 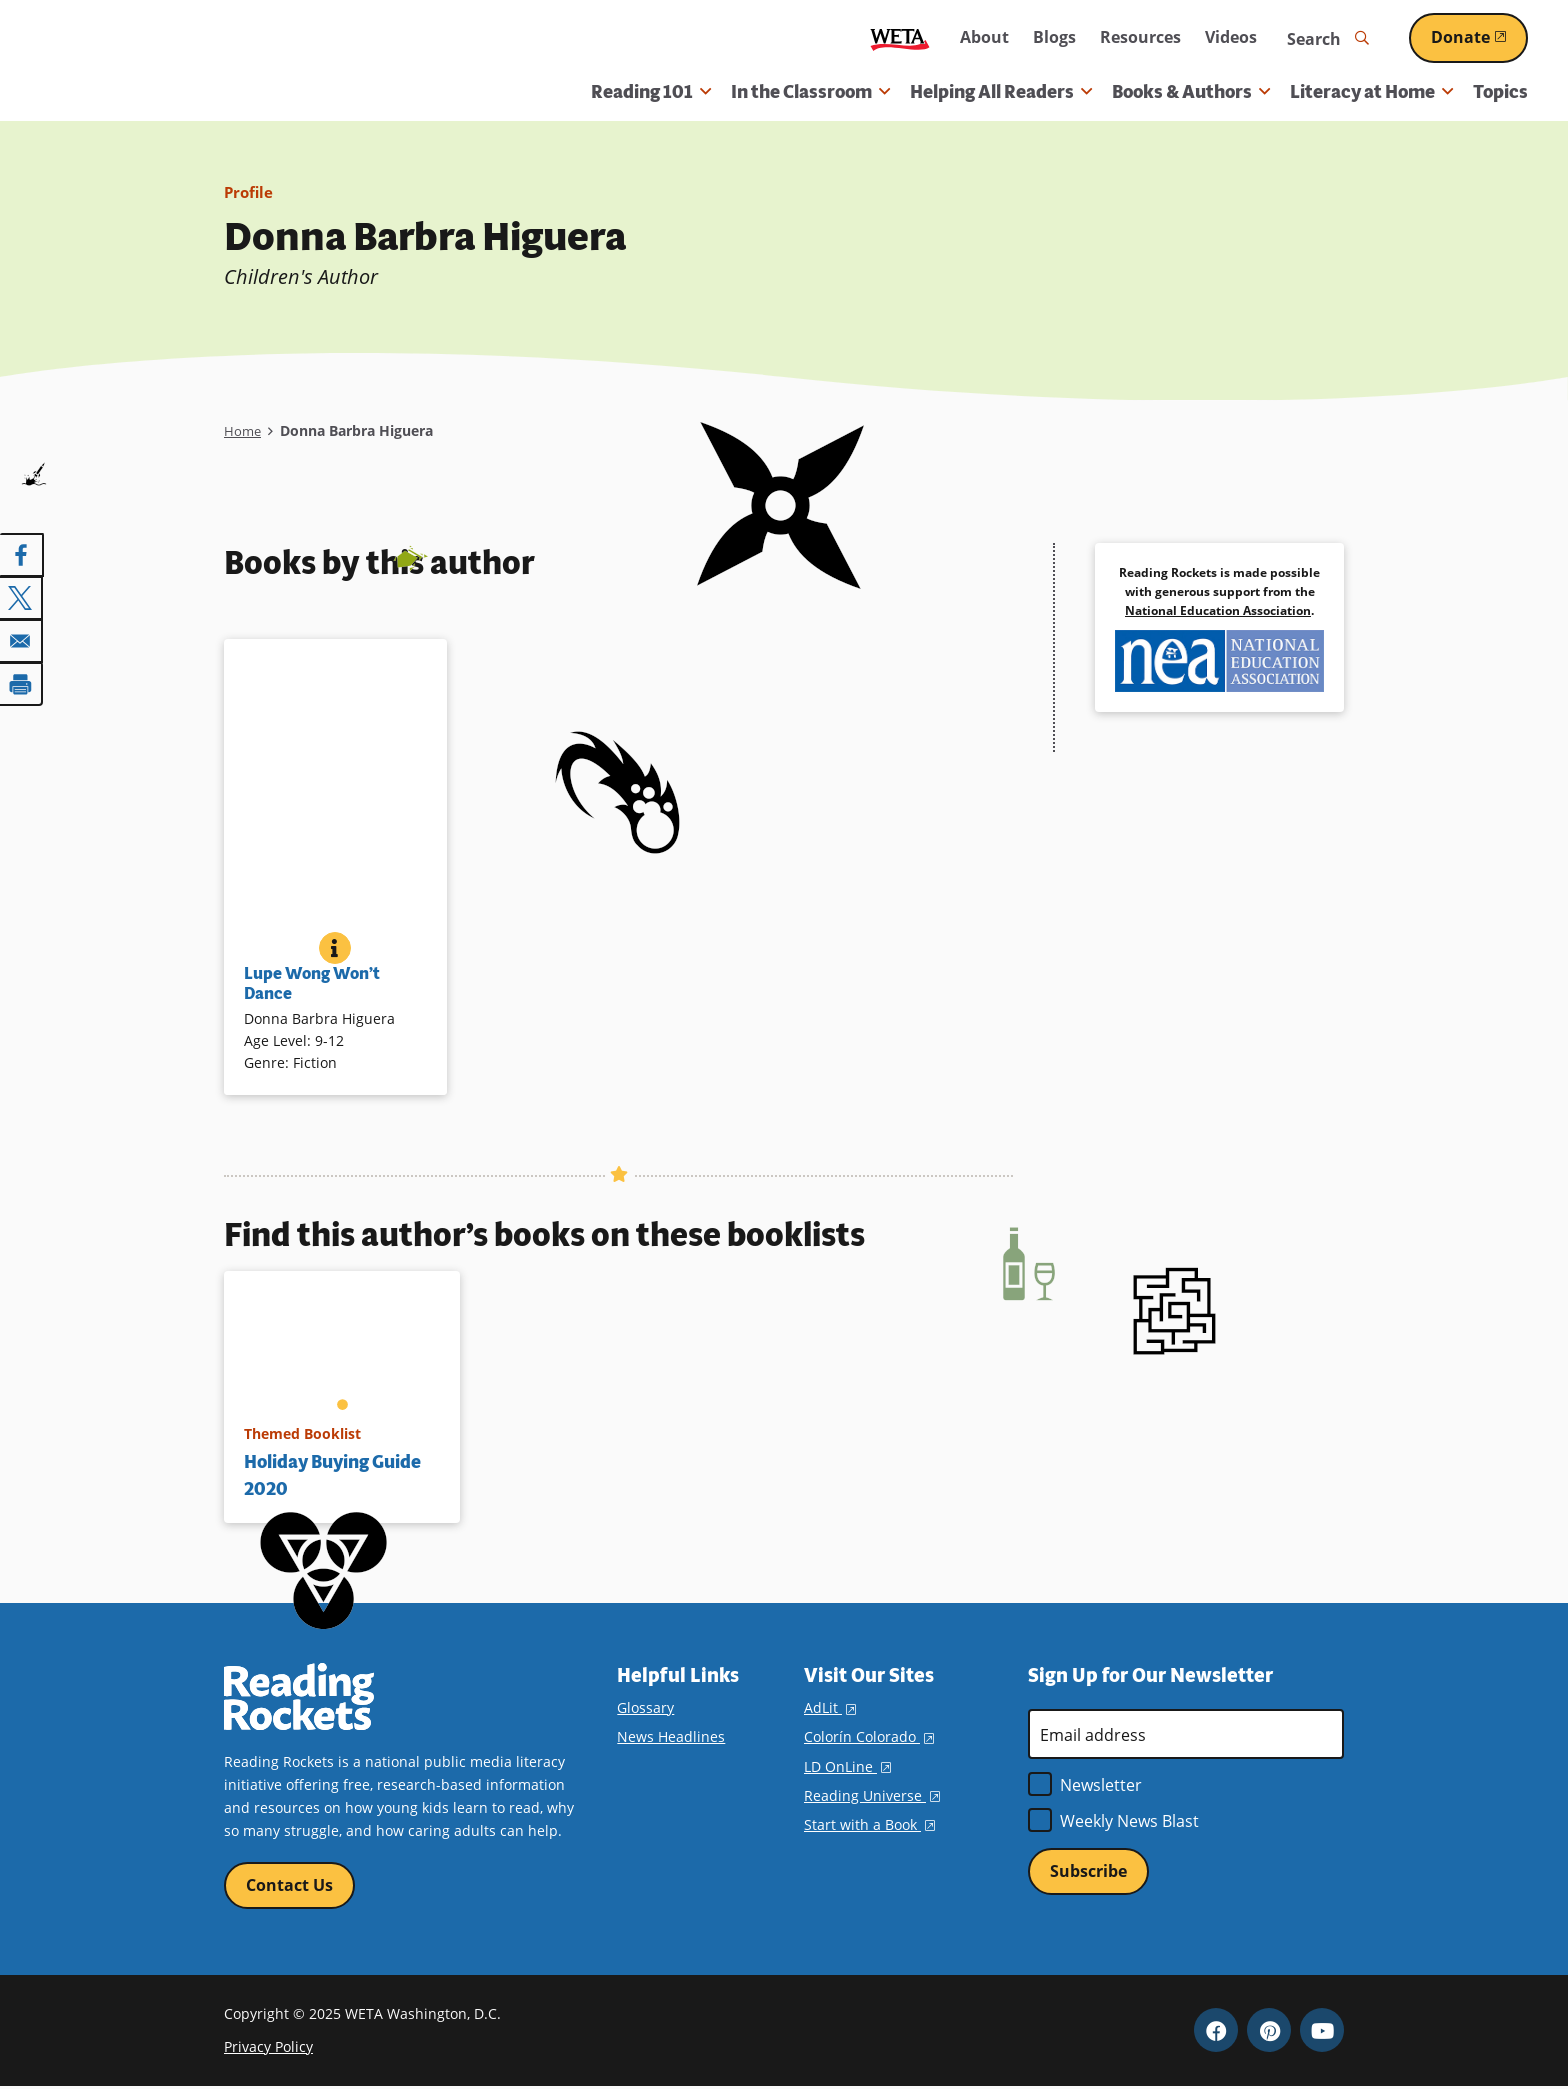 What do you see at coordinates (410, 558) in the screenshot?
I see `access origami or paper craft tutorials` at bounding box center [410, 558].